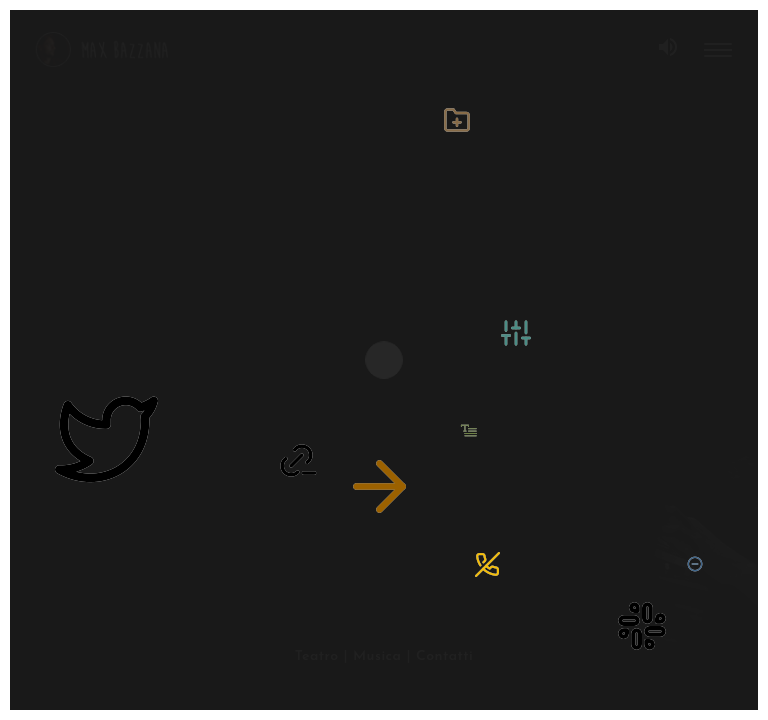  Describe the element at coordinates (457, 120) in the screenshot. I see `create a new folder` at that location.